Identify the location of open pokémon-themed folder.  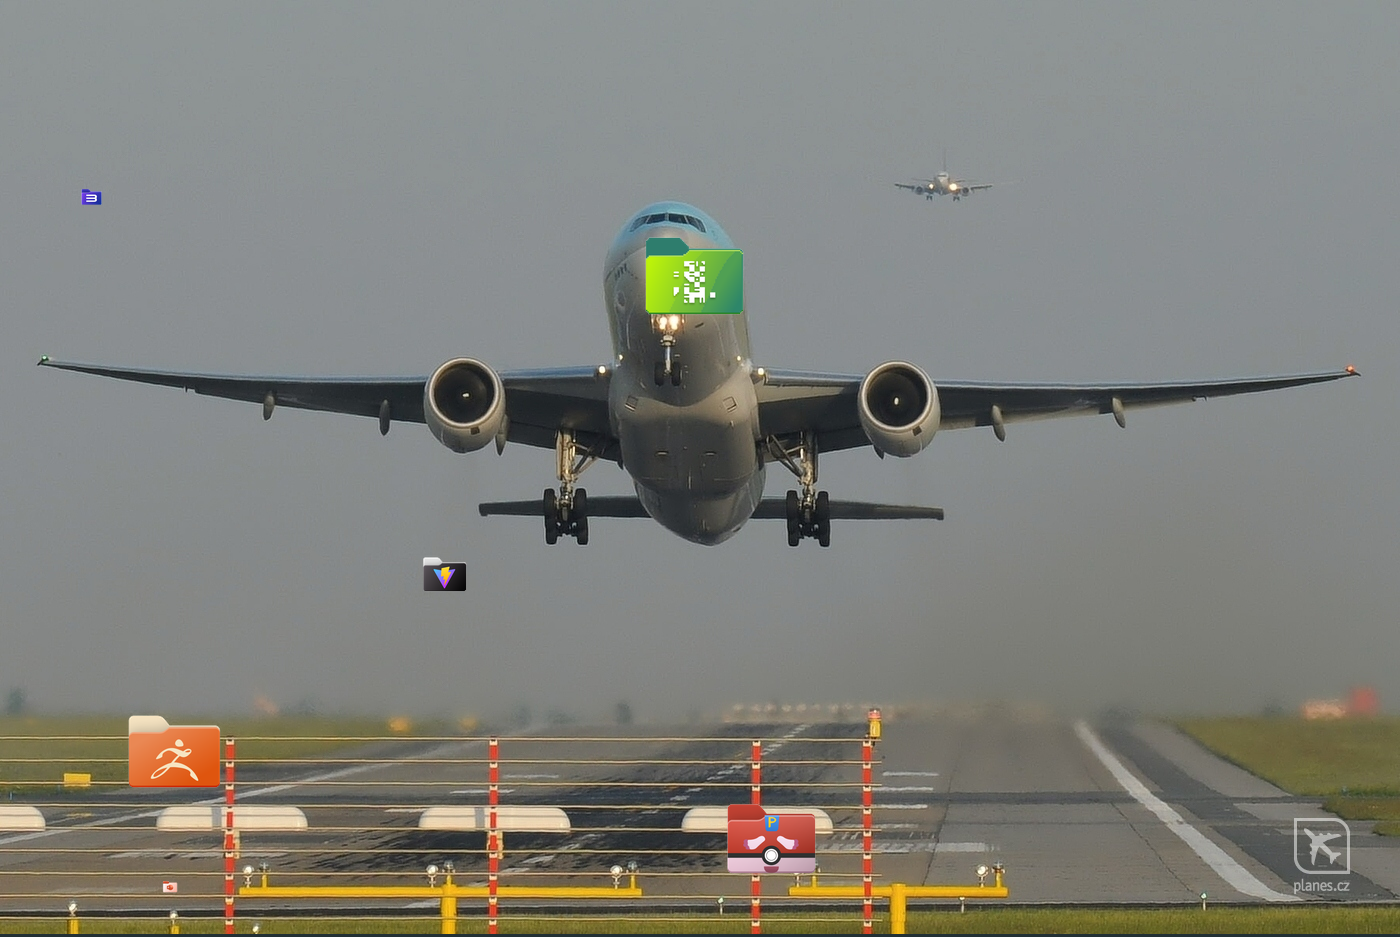
(771, 841).